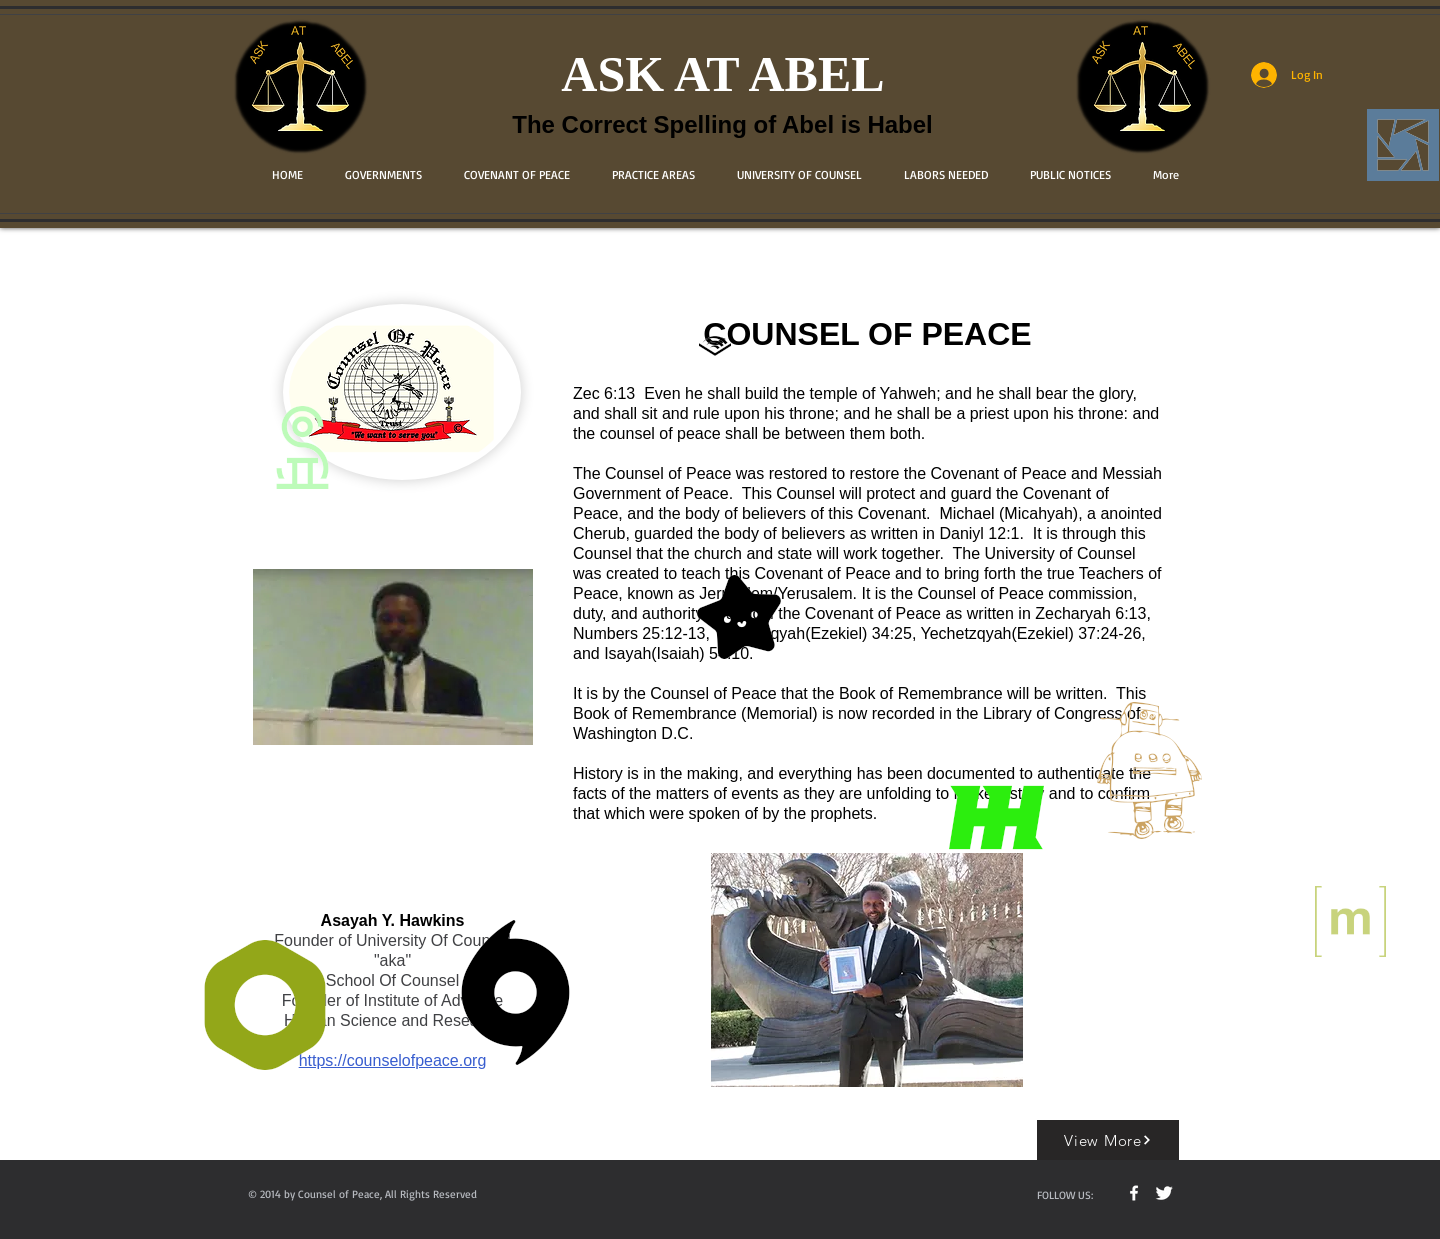  Describe the element at coordinates (265, 1005) in the screenshot. I see `open medusa commerce dashboard` at that location.